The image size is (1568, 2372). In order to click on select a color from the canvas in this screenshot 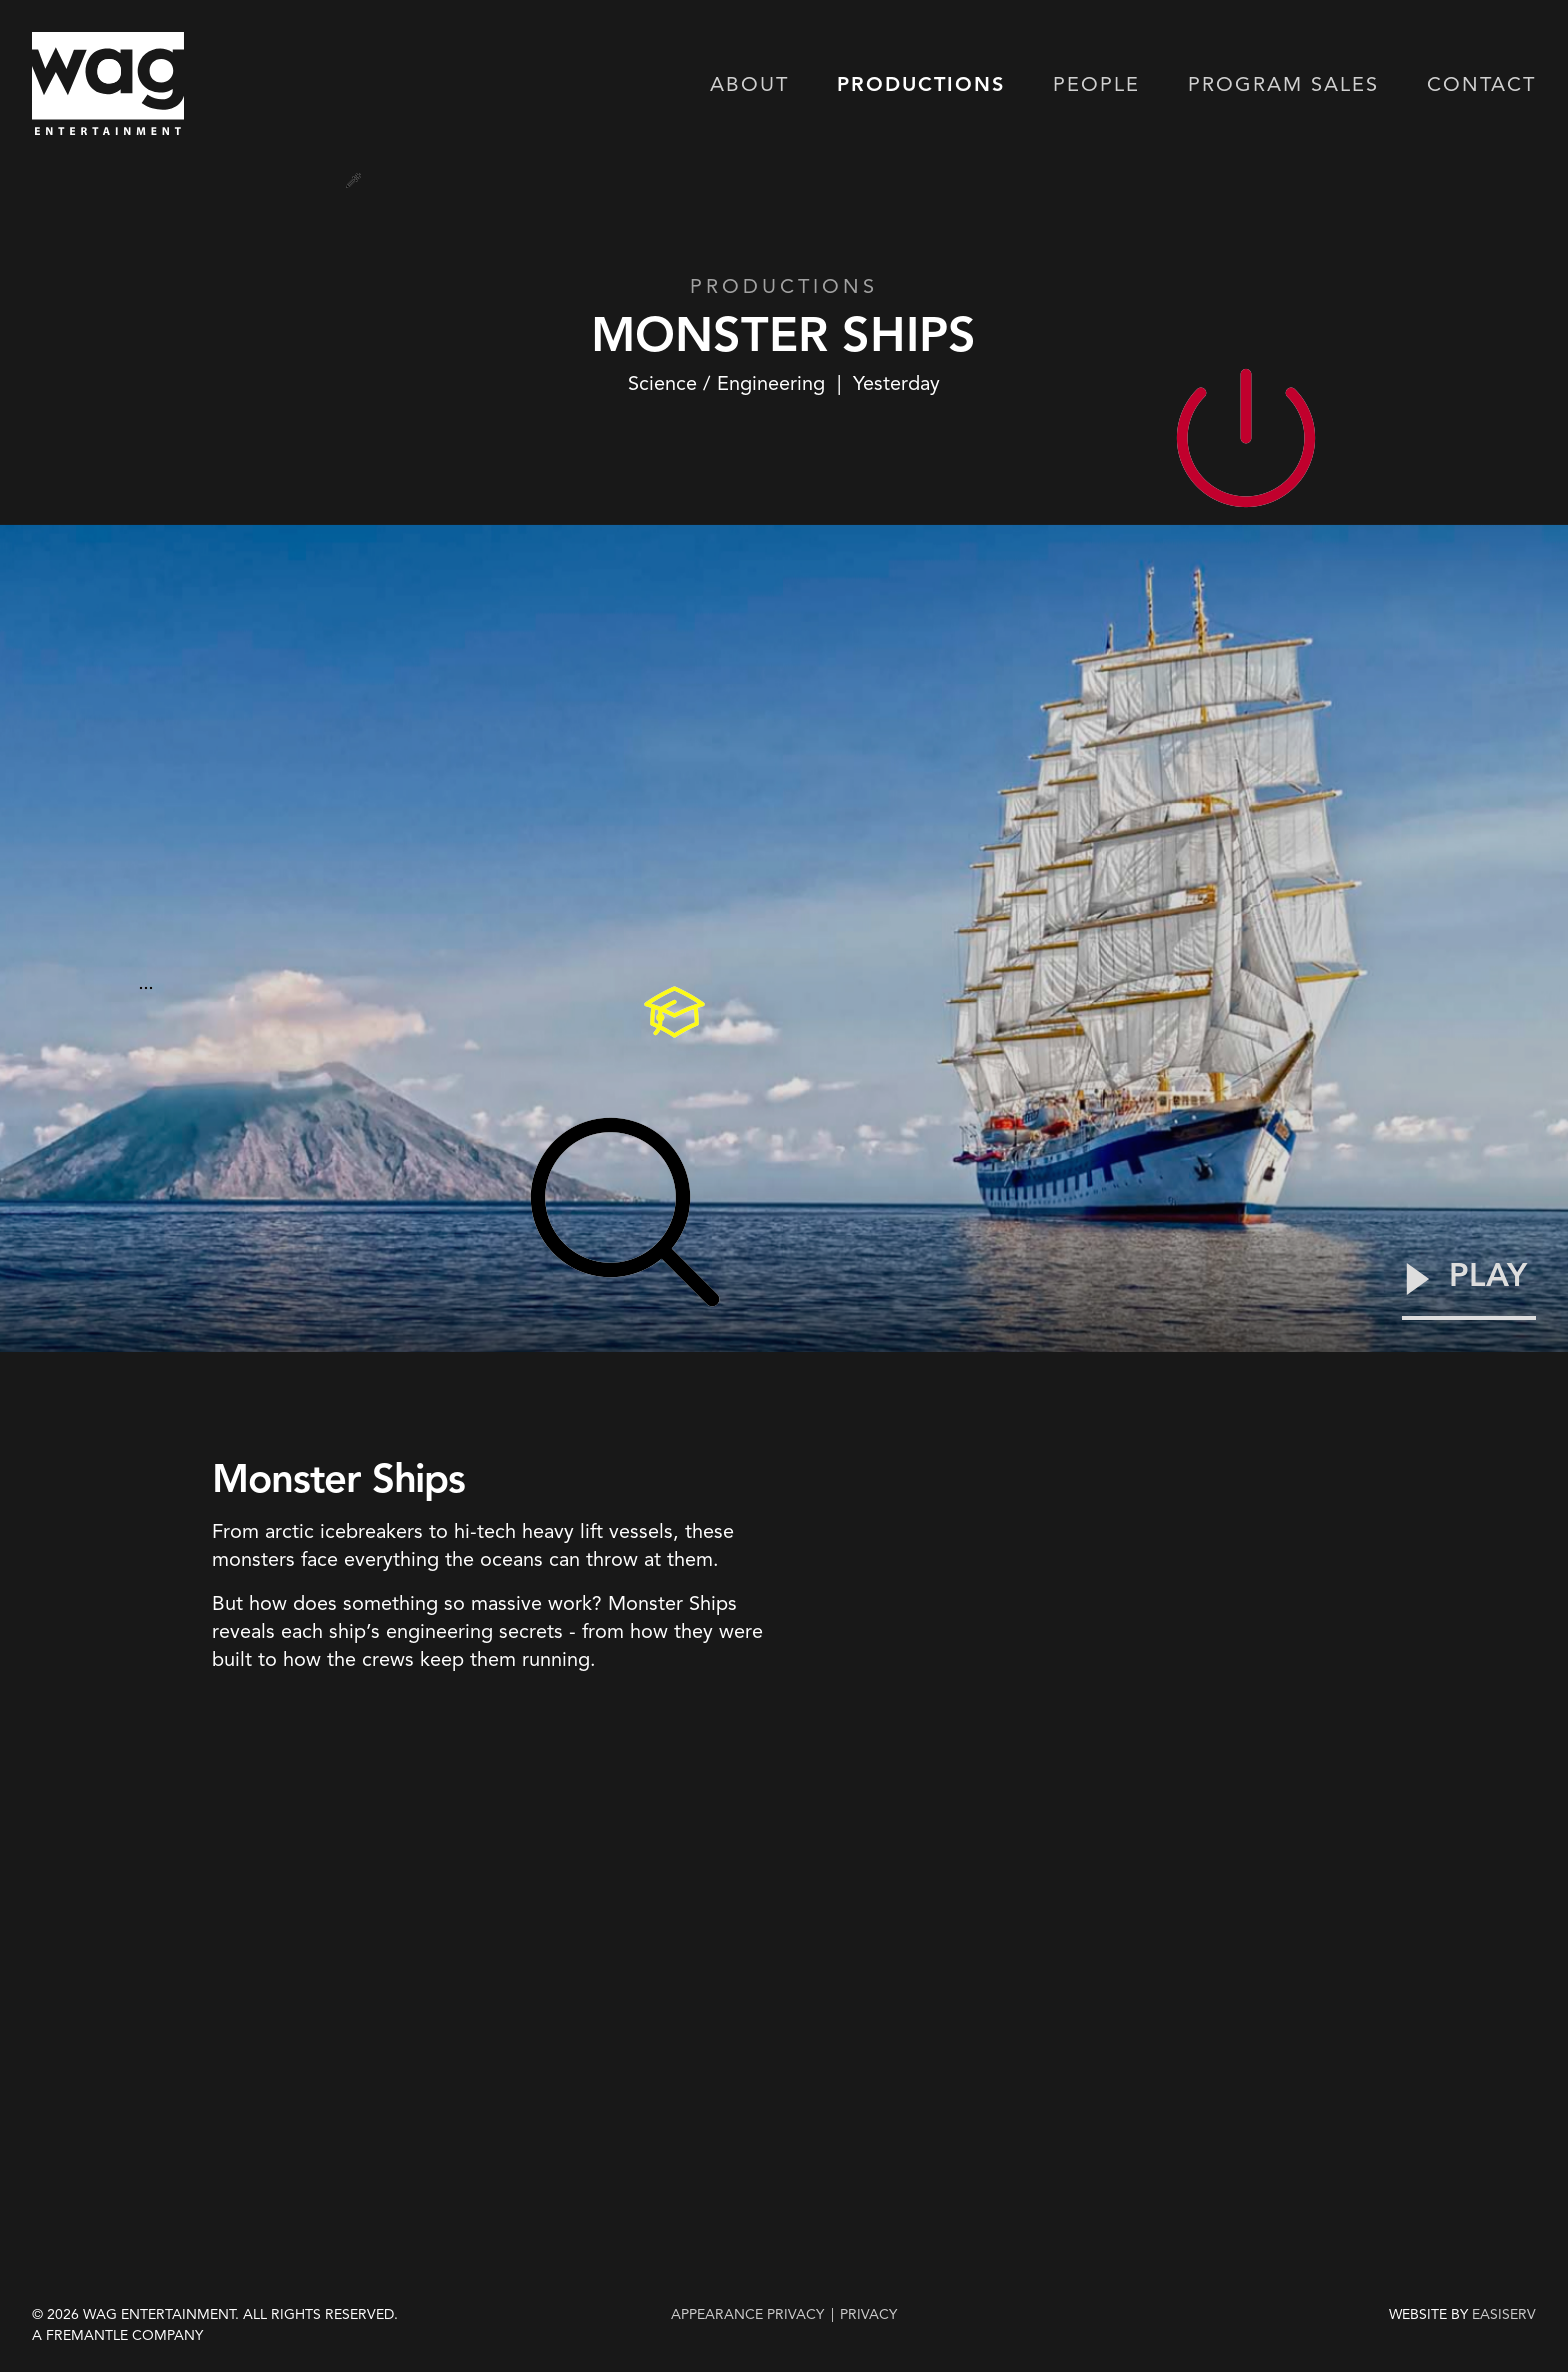, I will do `click(353, 180)`.